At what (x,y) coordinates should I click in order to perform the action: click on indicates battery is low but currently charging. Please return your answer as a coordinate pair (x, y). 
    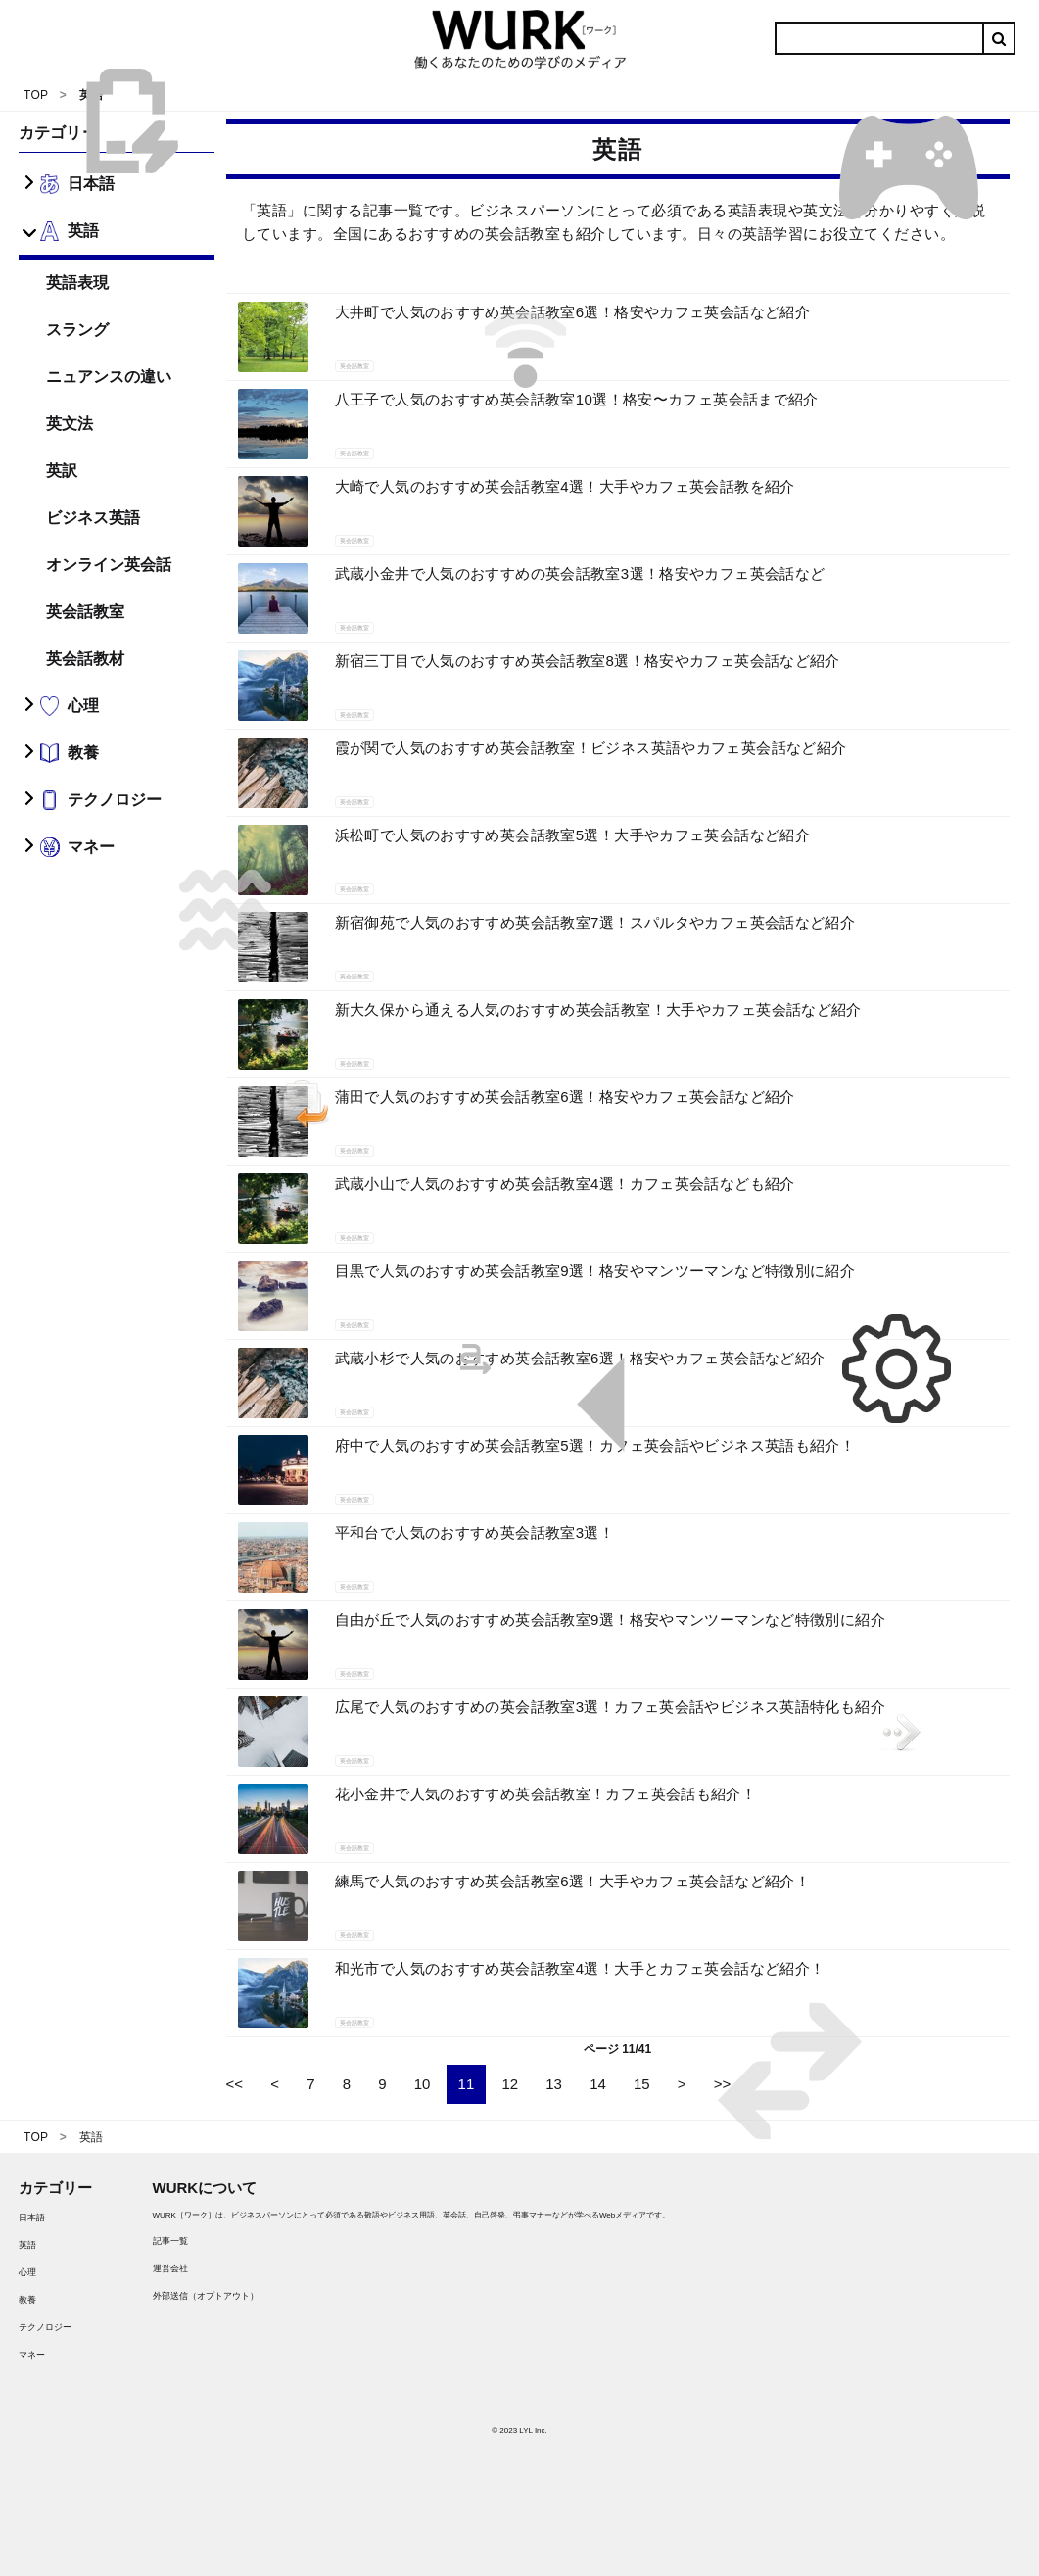
    Looking at the image, I should click on (125, 120).